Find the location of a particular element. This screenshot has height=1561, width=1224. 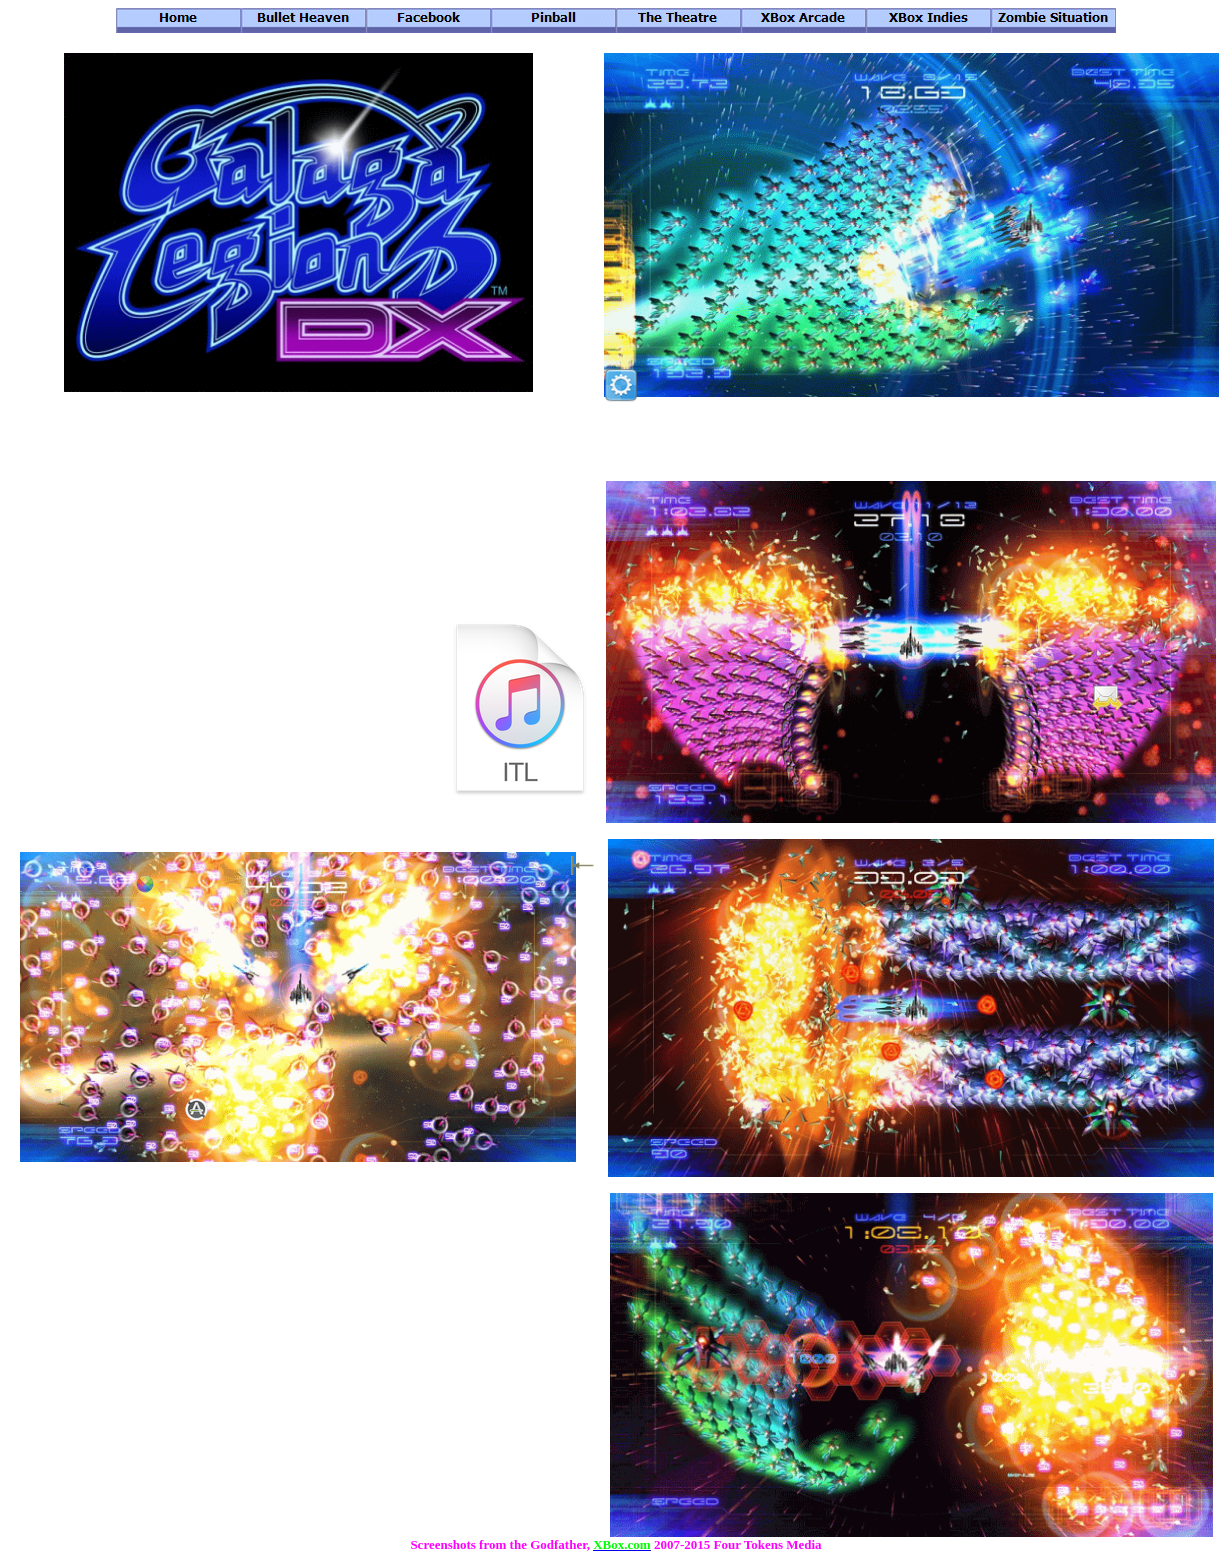

iTunes library database file is located at coordinates (520, 712).